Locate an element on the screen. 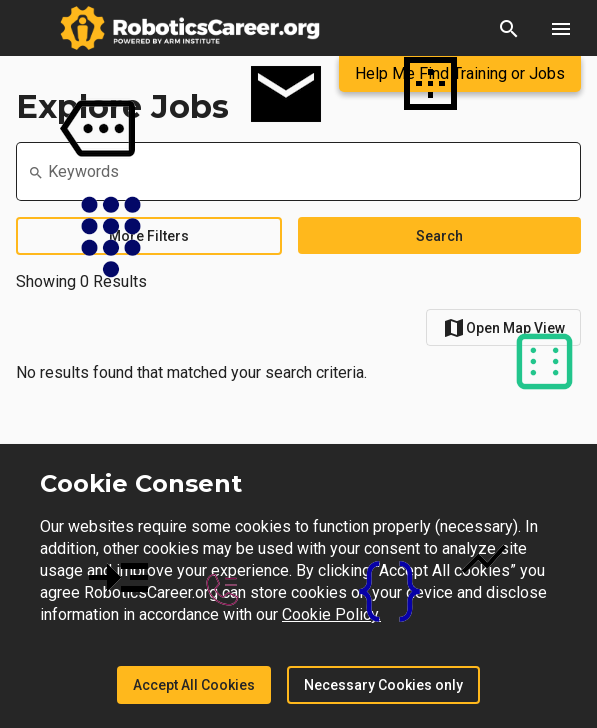  view analytics or statistics is located at coordinates (484, 559).